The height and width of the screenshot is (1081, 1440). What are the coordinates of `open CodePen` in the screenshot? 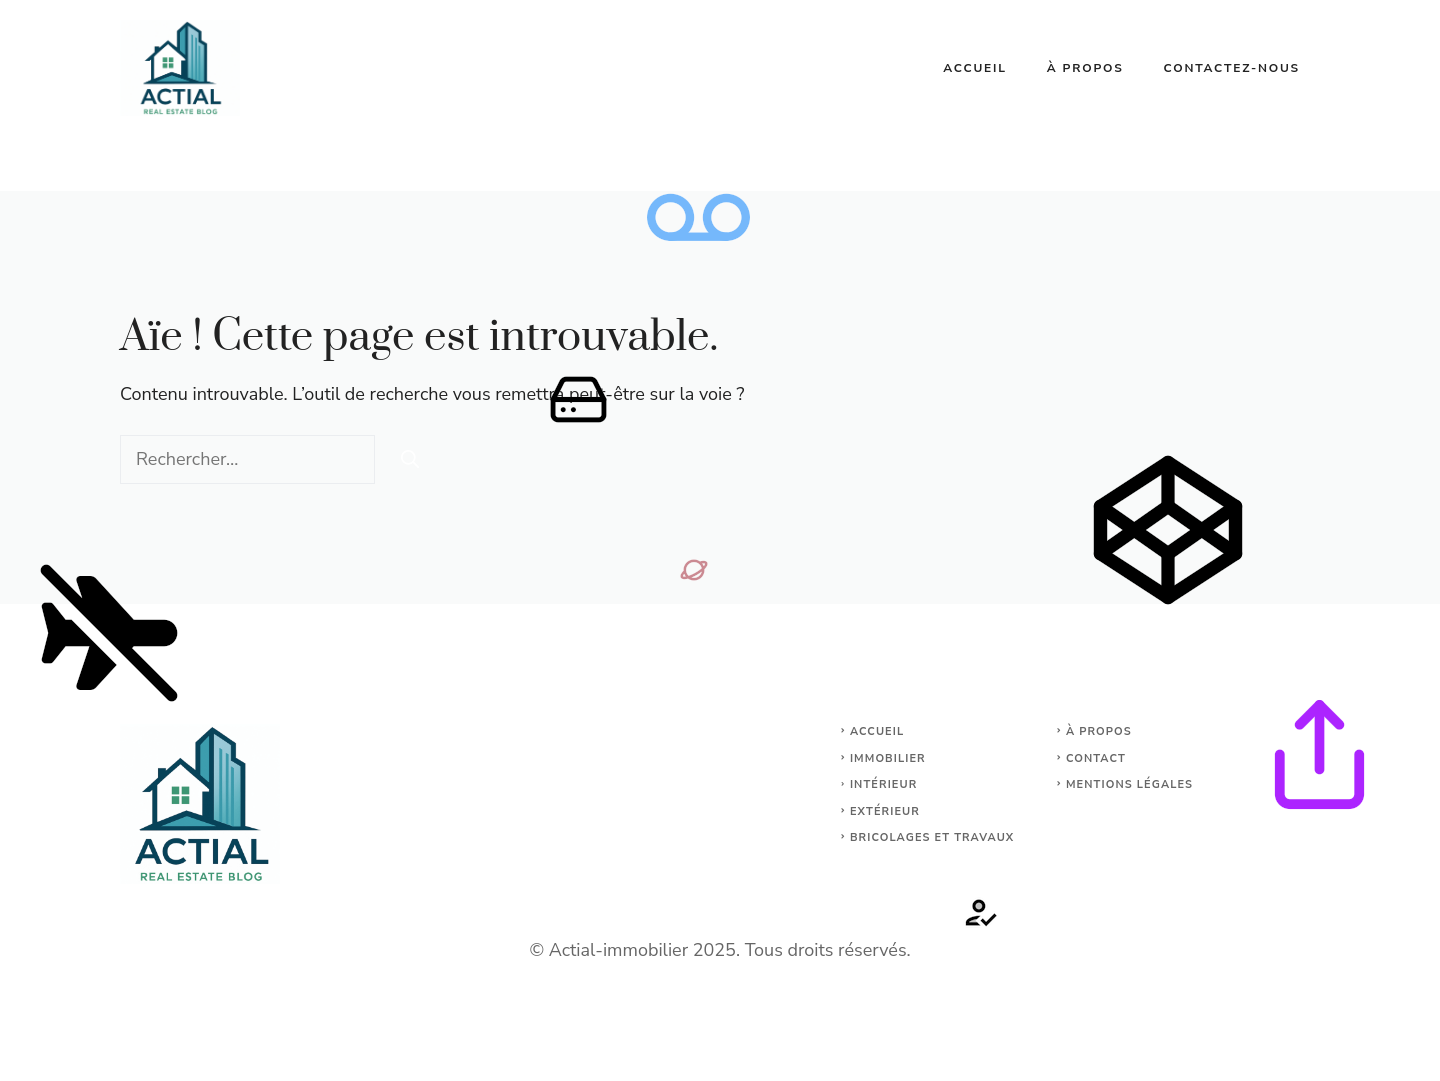 It's located at (1168, 530).